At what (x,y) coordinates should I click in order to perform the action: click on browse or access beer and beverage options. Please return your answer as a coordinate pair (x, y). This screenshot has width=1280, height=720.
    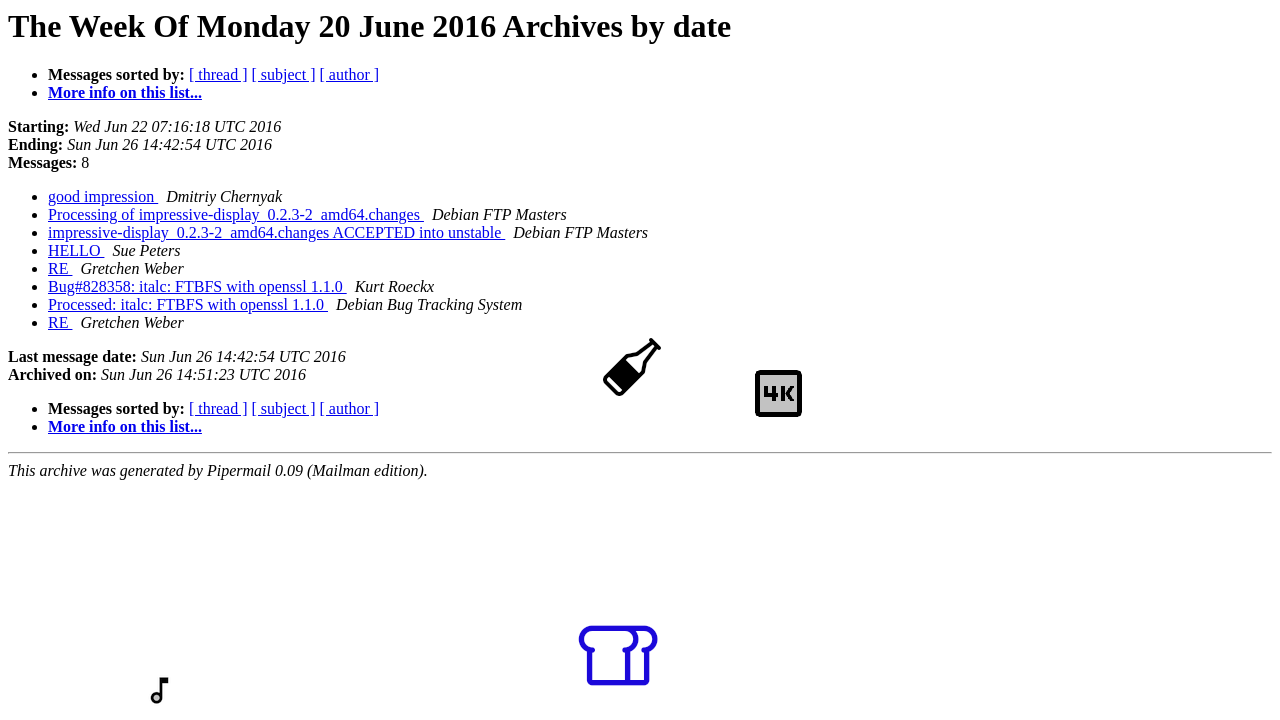
    Looking at the image, I should click on (631, 368).